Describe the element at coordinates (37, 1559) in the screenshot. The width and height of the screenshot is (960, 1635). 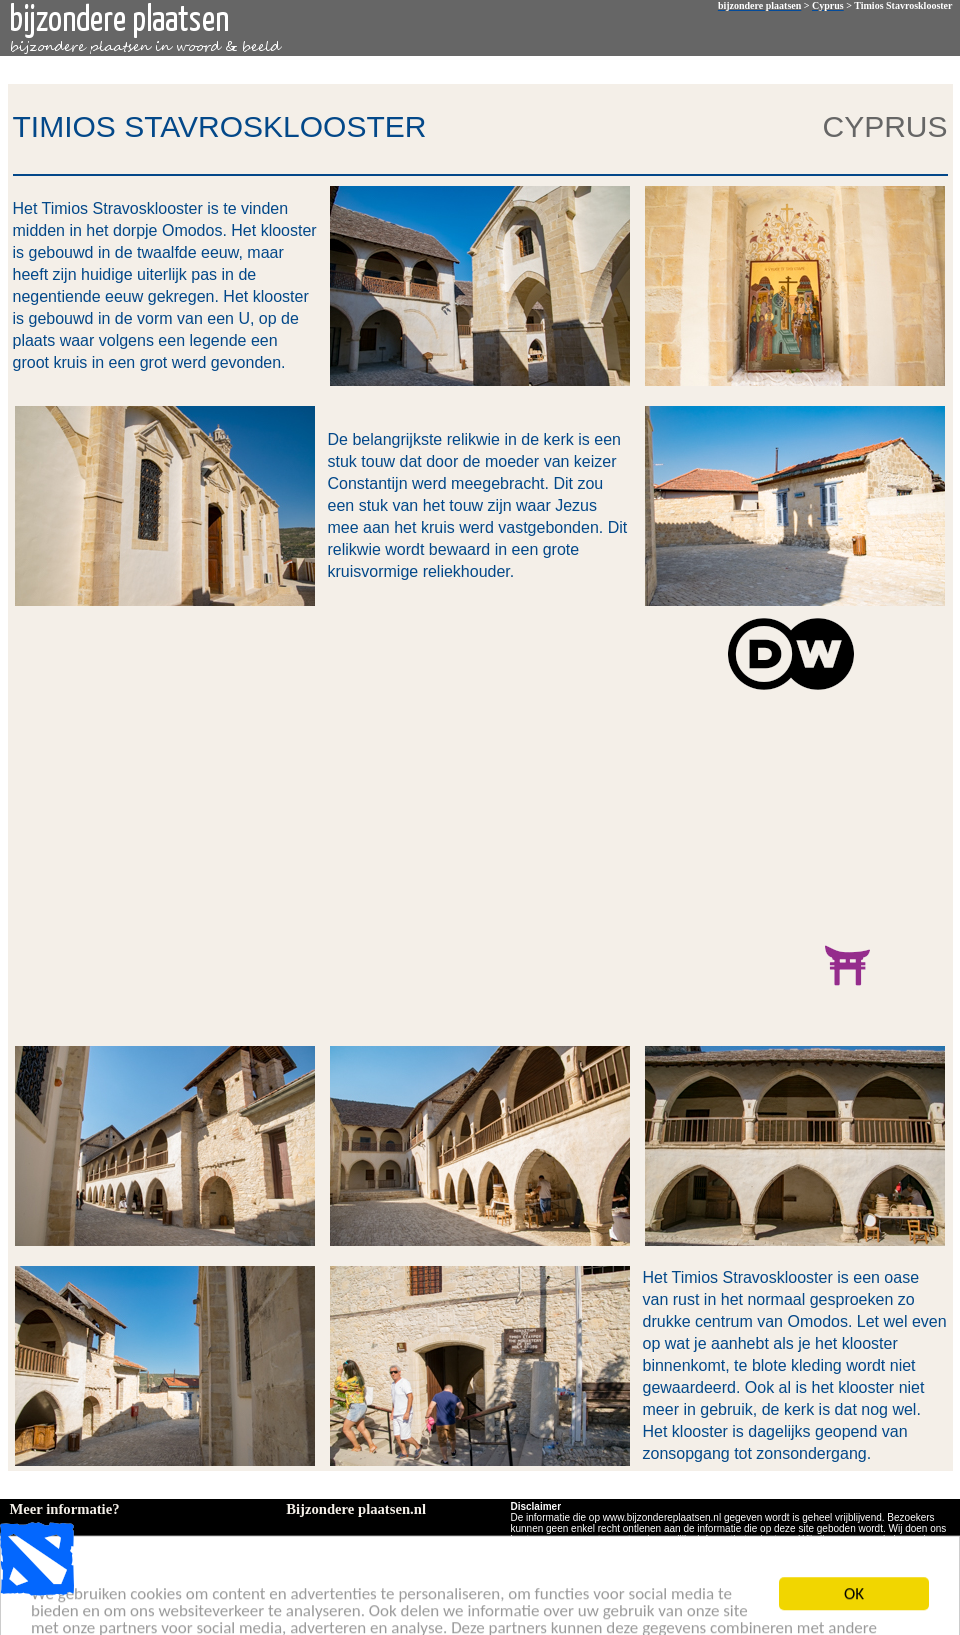
I see `launch Dota 2 game` at that location.